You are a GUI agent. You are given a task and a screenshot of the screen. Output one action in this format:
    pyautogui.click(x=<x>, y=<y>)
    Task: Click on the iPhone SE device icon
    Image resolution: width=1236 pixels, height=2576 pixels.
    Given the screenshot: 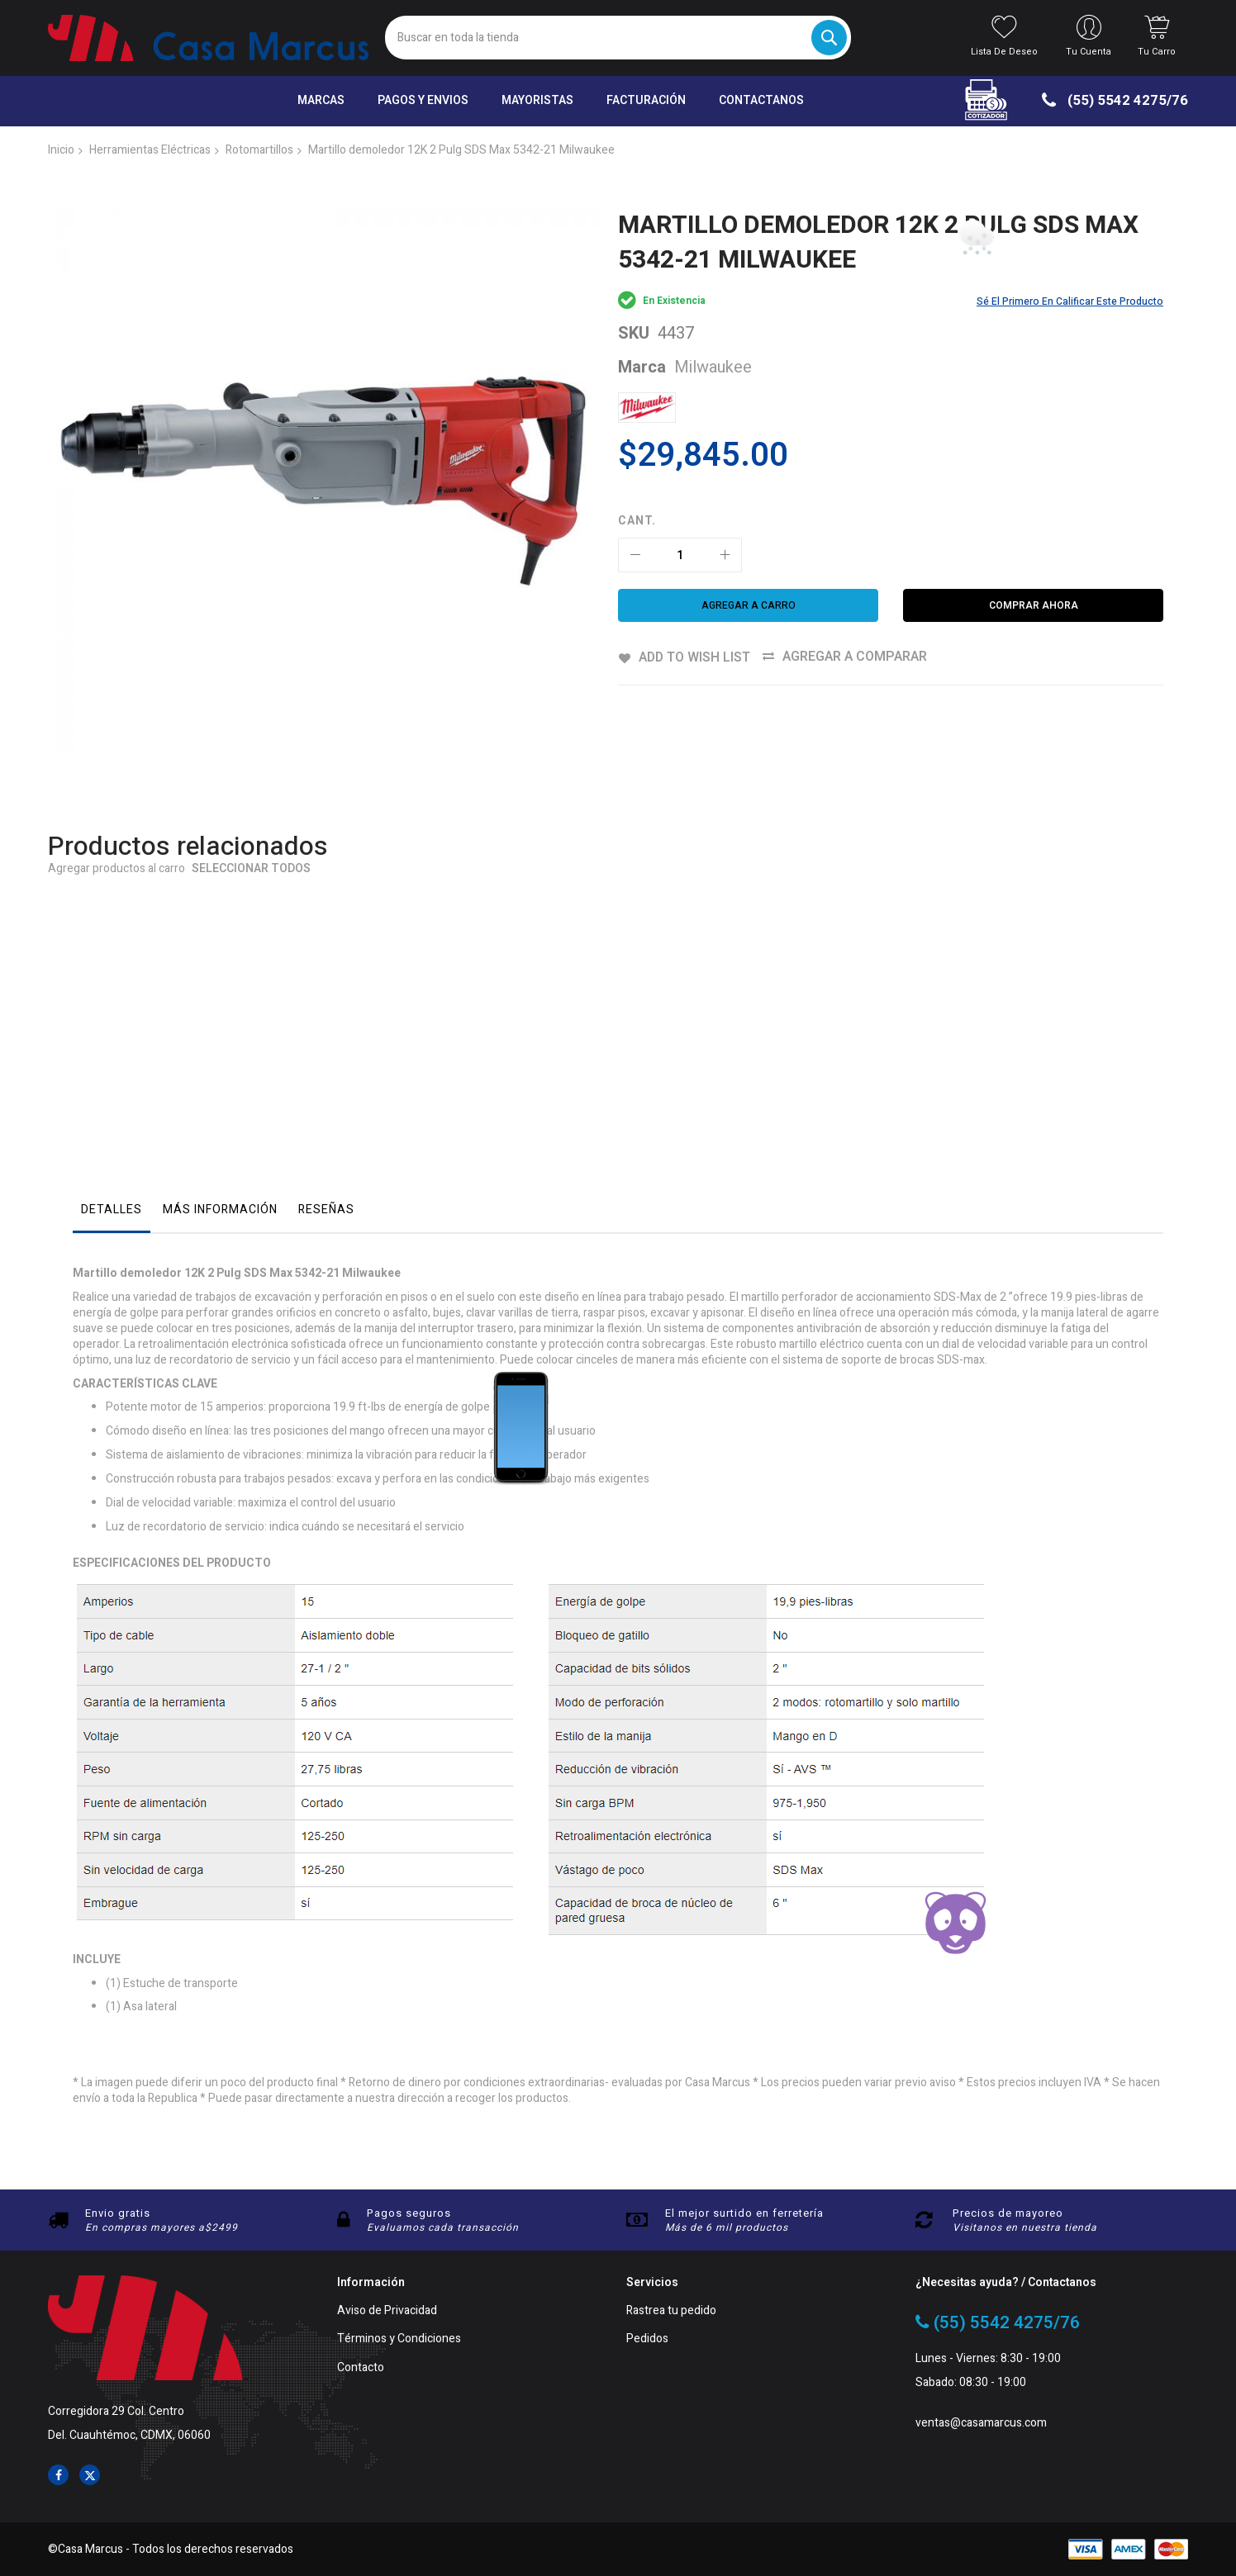 What is the action you would take?
    pyautogui.click(x=521, y=1428)
    